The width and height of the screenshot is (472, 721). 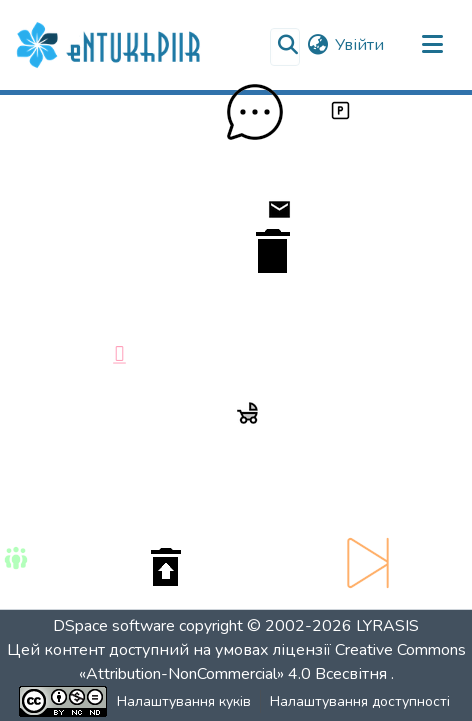 What do you see at coordinates (340, 110) in the screenshot?
I see `find nearby parking locations` at bounding box center [340, 110].